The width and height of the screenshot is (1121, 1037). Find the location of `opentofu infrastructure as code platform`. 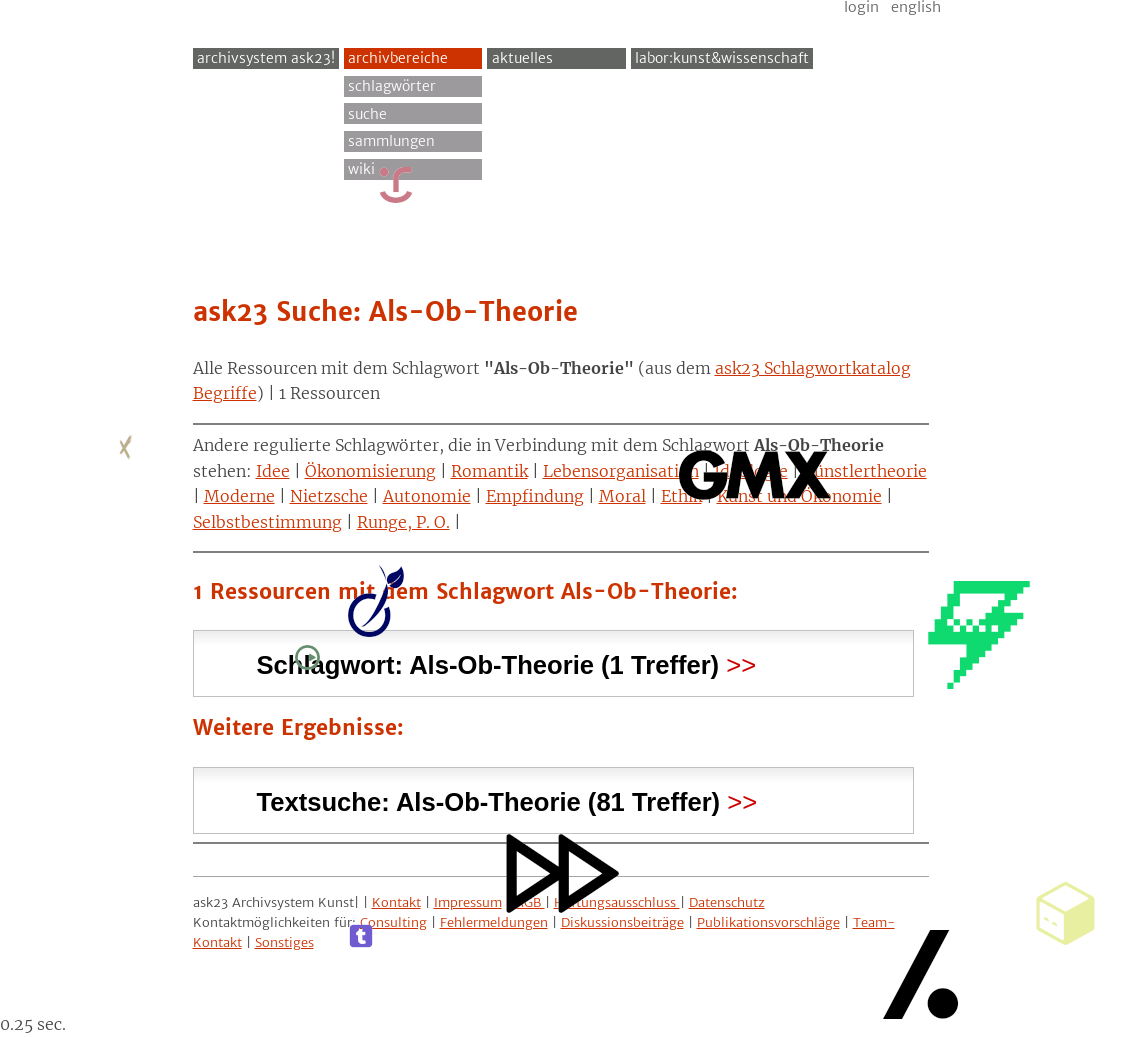

opentofu infrastructure as code platform is located at coordinates (1065, 913).